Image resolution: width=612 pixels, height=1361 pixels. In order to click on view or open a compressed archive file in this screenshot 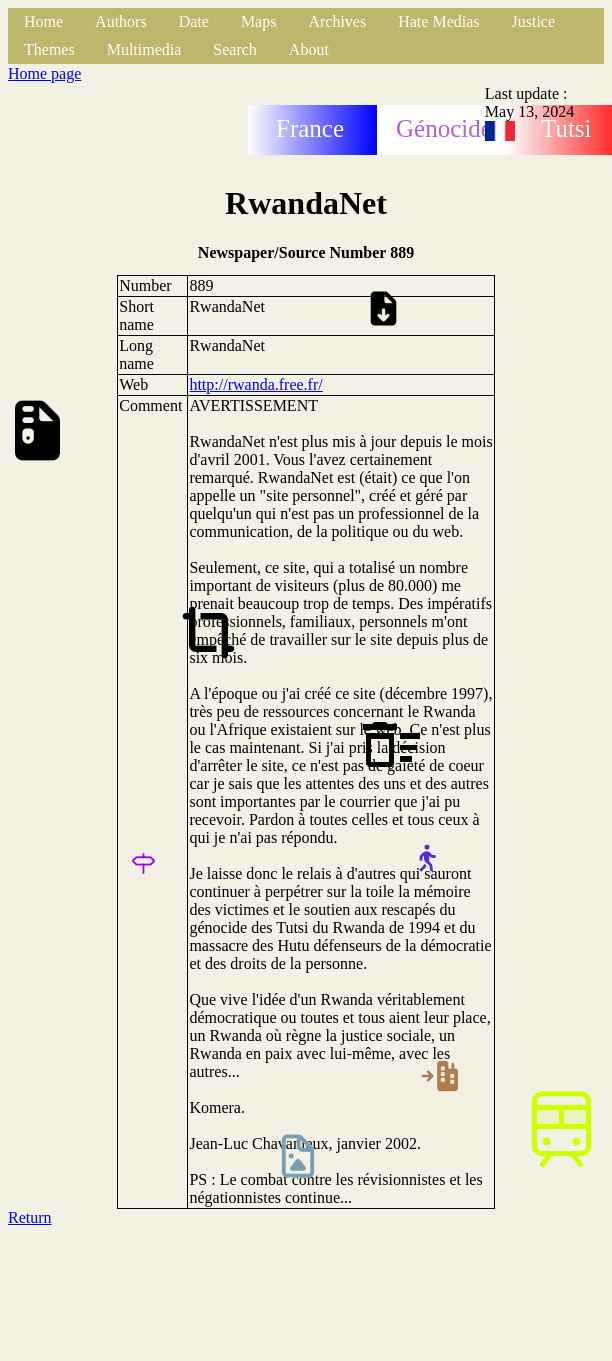, I will do `click(37, 430)`.